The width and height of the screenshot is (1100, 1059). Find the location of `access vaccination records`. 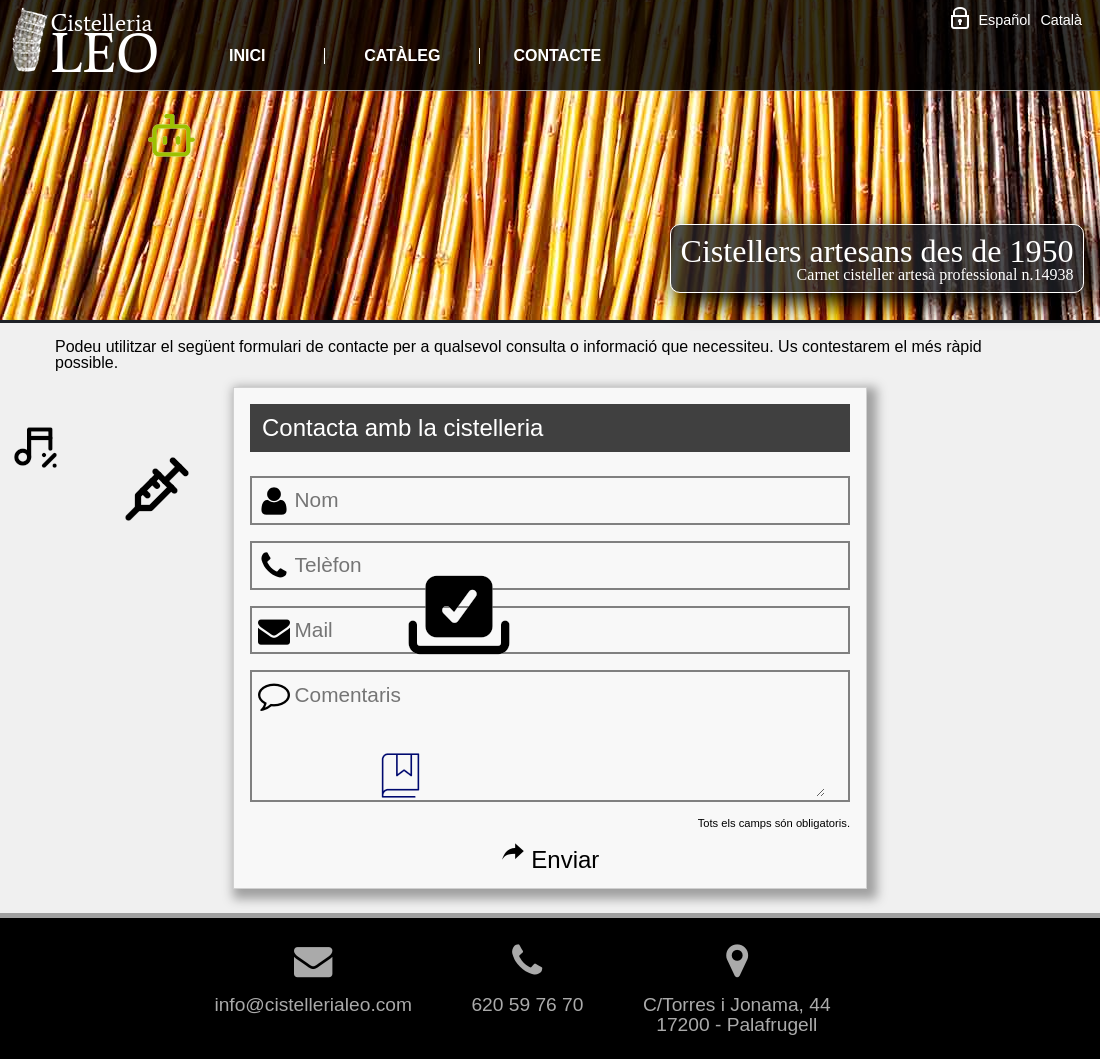

access vaccination records is located at coordinates (157, 489).